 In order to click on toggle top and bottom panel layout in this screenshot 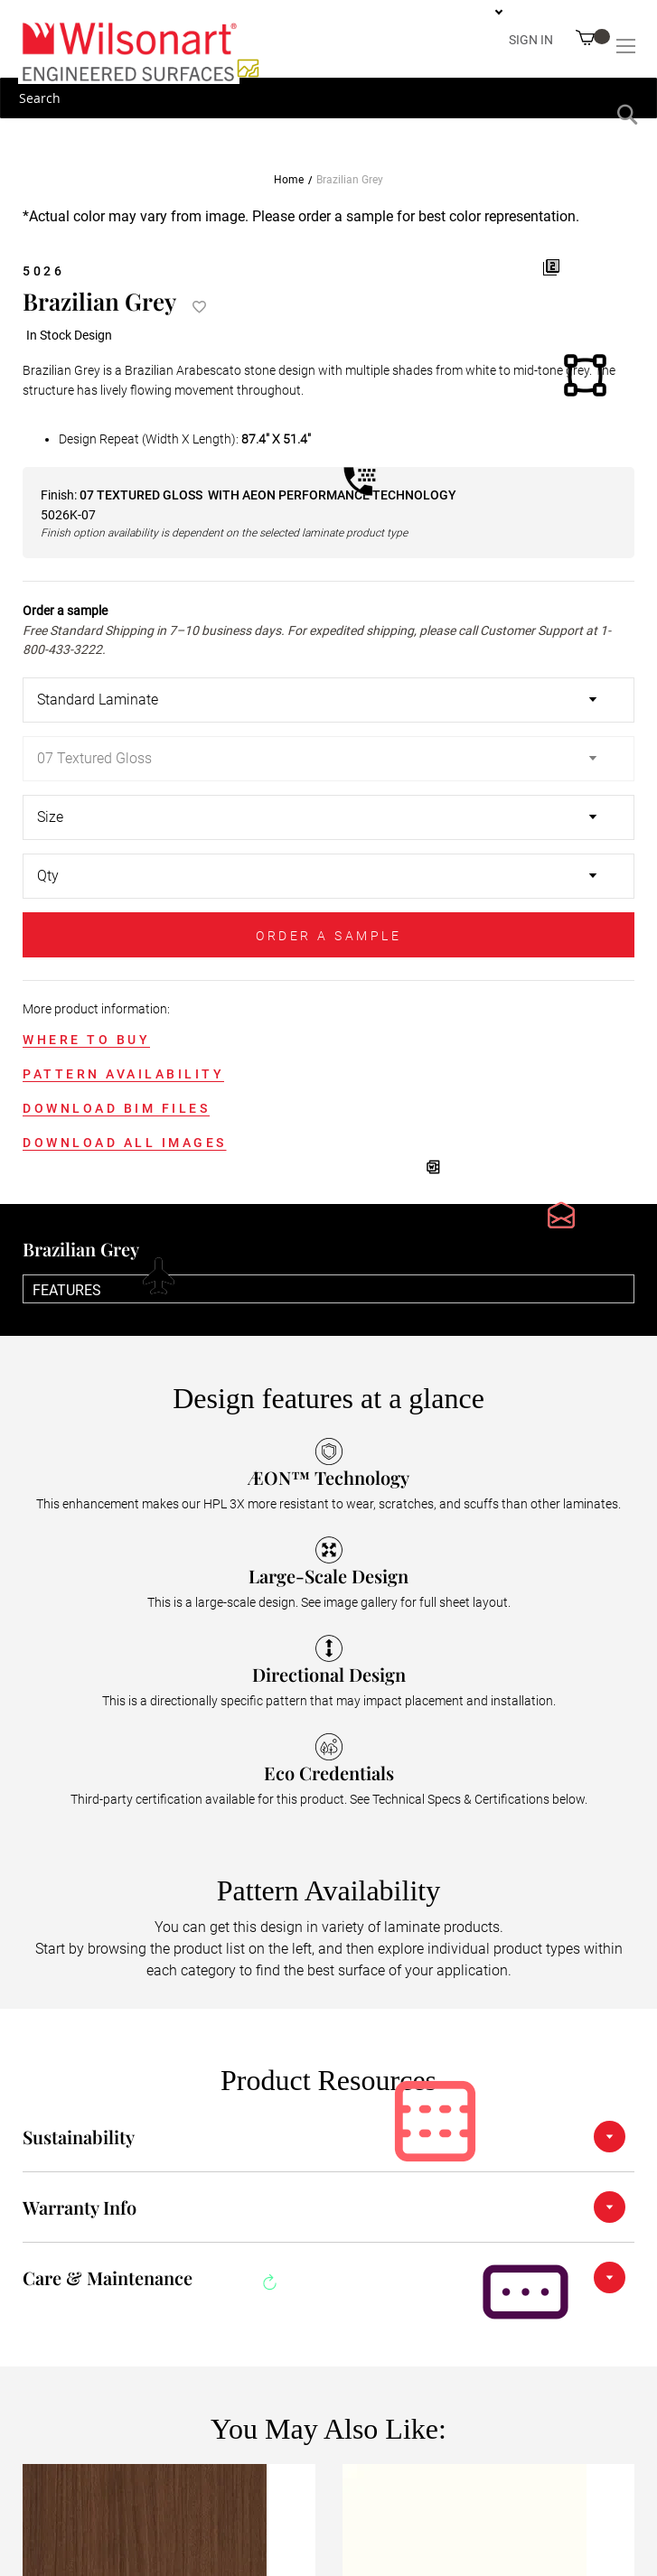, I will do `click(435, 2121)`.